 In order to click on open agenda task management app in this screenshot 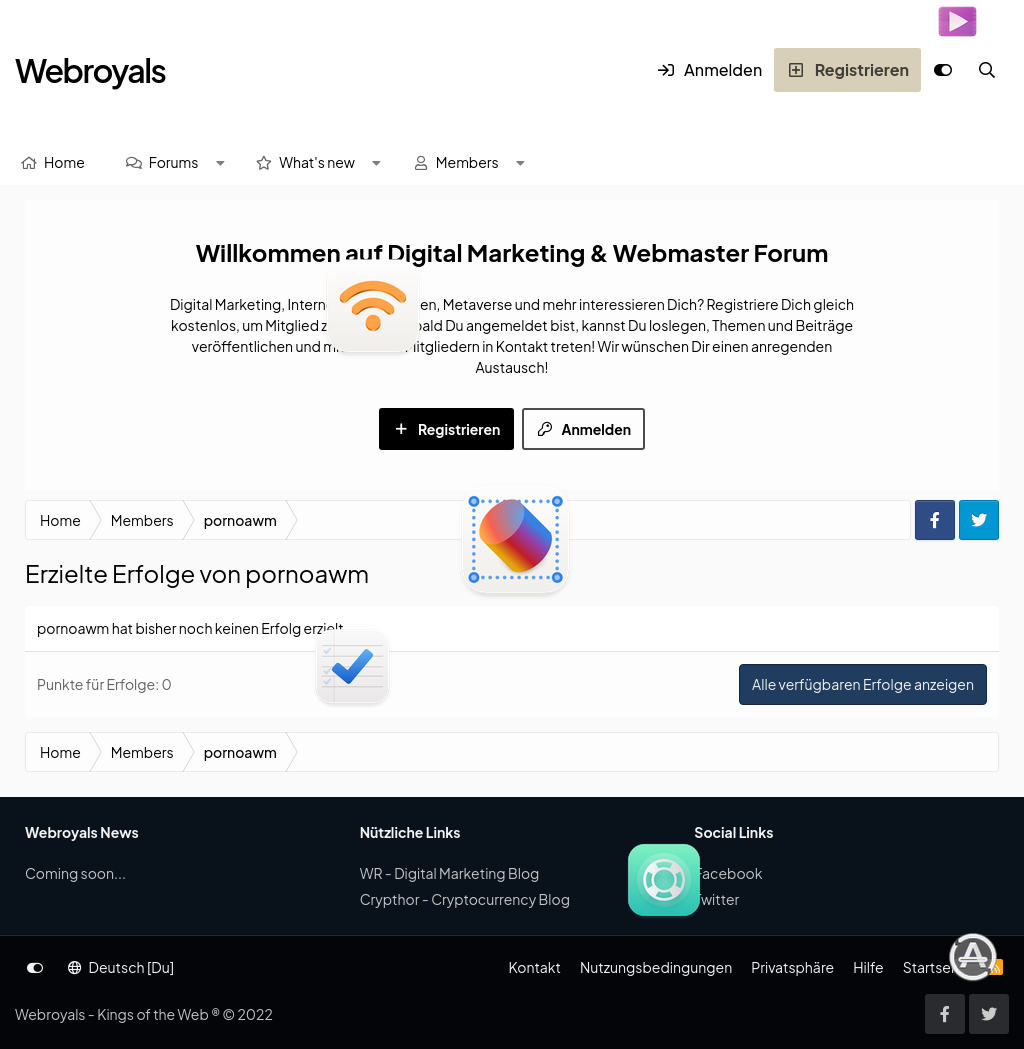, I will do `click(352, 666)`.